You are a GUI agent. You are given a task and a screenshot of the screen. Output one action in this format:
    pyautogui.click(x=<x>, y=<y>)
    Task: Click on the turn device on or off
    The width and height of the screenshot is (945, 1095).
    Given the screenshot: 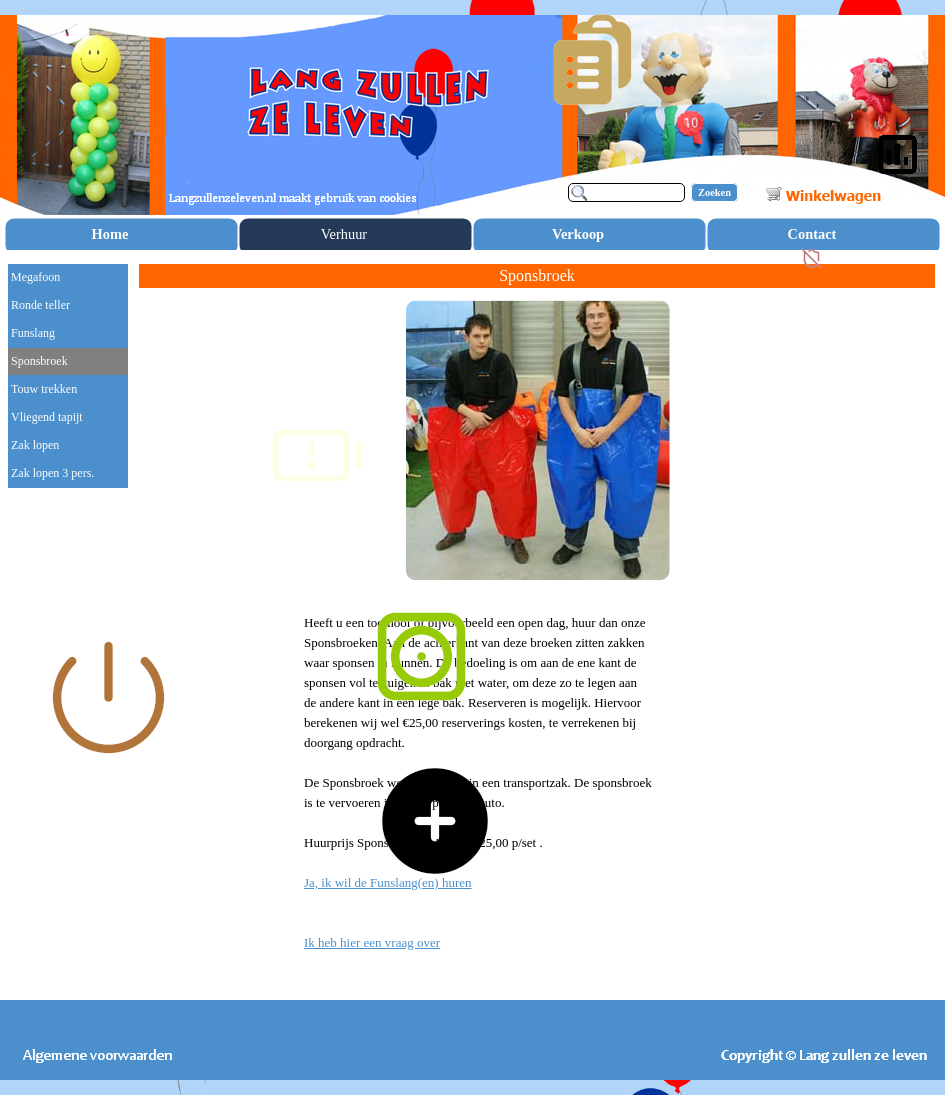 What is the action you would take?
    pyautogui.click(x=108, y=697)
    